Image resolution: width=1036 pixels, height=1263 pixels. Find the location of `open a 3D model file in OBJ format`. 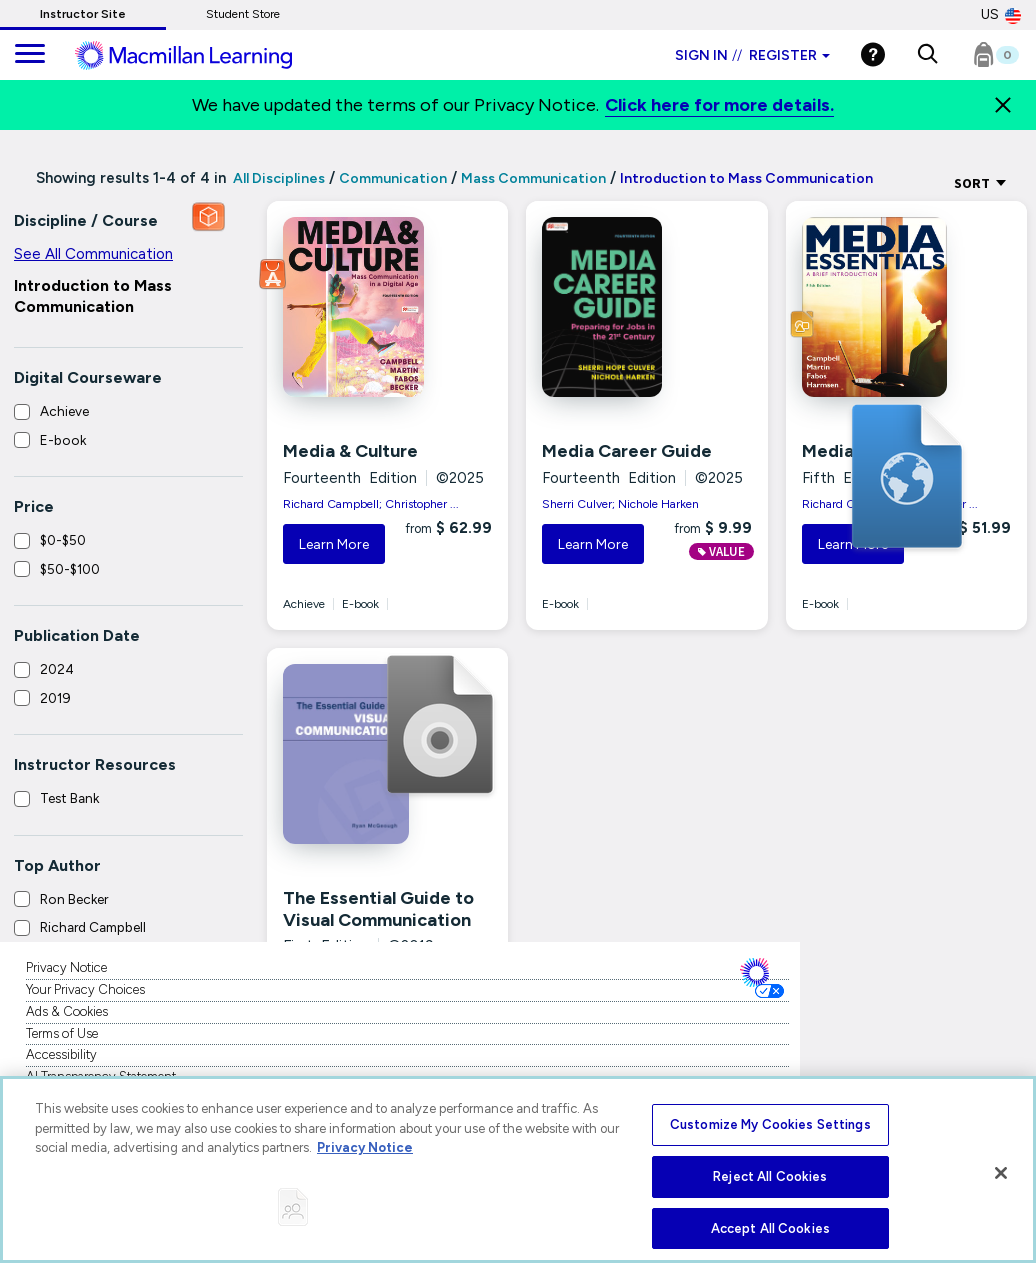

open a 3D model file in OBJ format is located at coordinates (208, 215).